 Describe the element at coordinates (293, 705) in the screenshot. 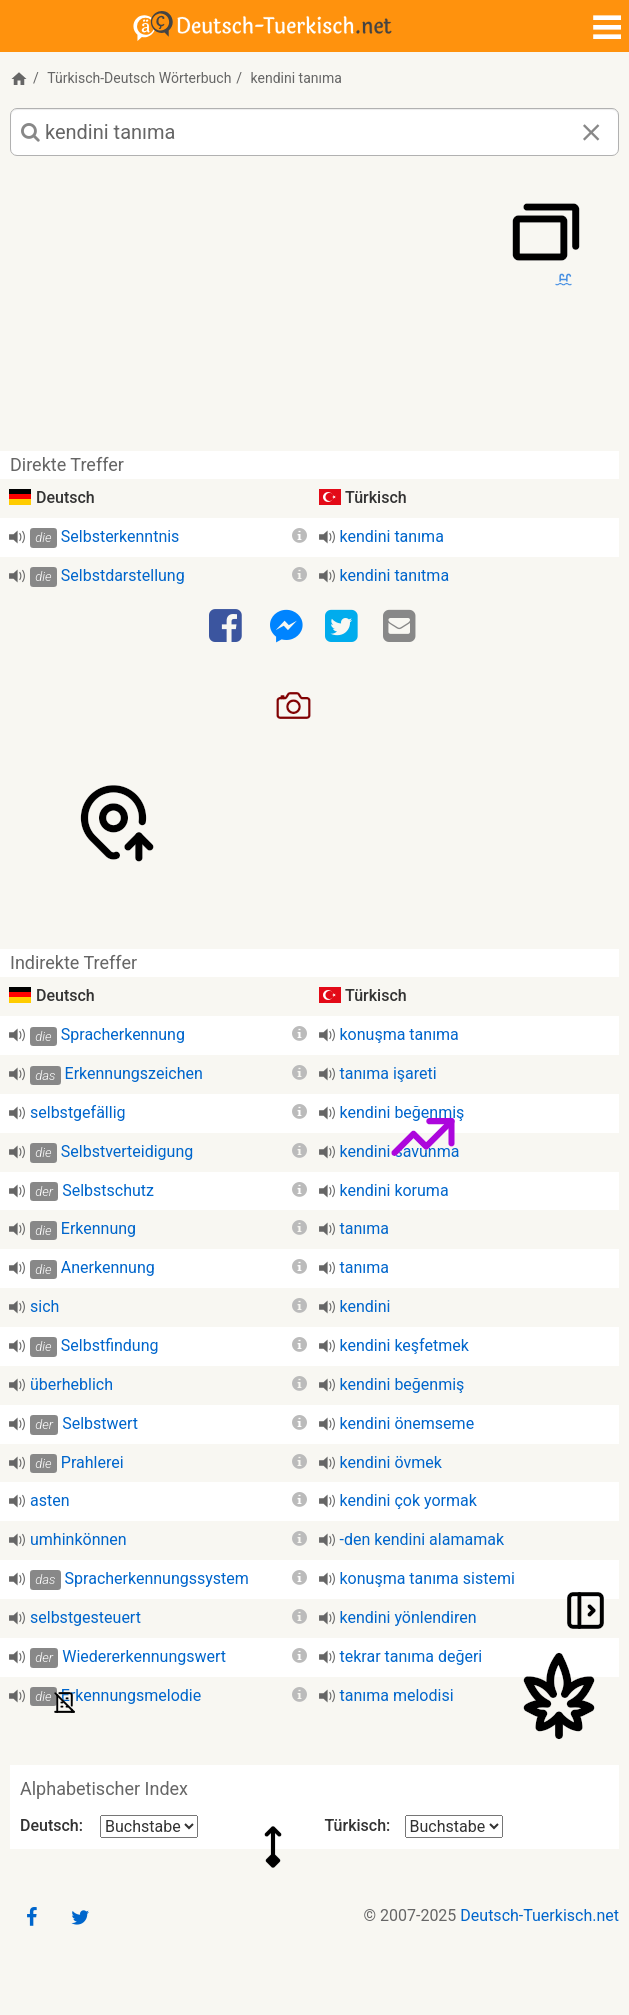

I see `take a photo` at that location.